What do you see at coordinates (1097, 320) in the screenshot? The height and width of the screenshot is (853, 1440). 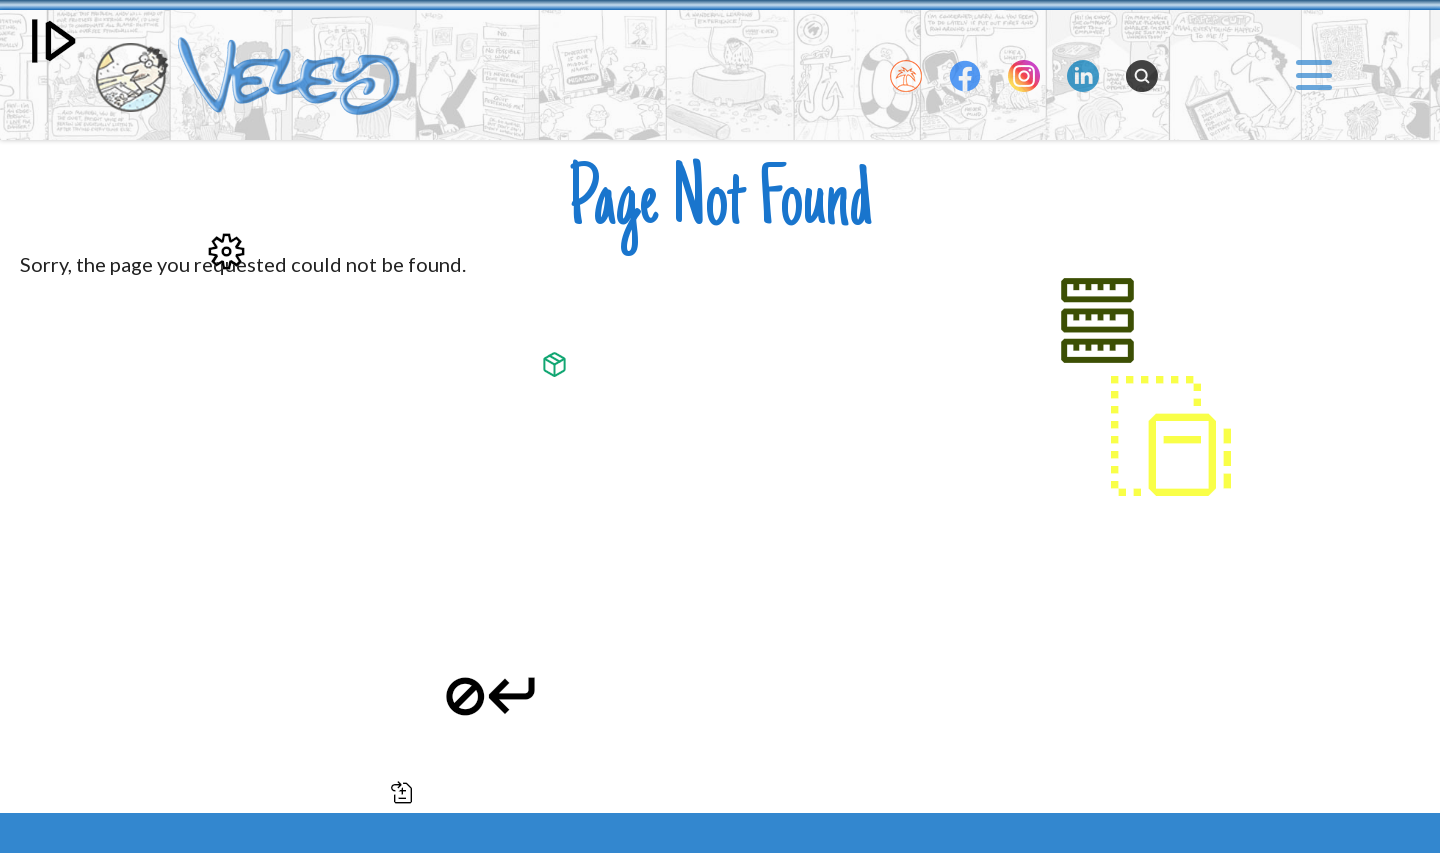 I see `access server settings or configuration` at bounding box center [1097, 320].